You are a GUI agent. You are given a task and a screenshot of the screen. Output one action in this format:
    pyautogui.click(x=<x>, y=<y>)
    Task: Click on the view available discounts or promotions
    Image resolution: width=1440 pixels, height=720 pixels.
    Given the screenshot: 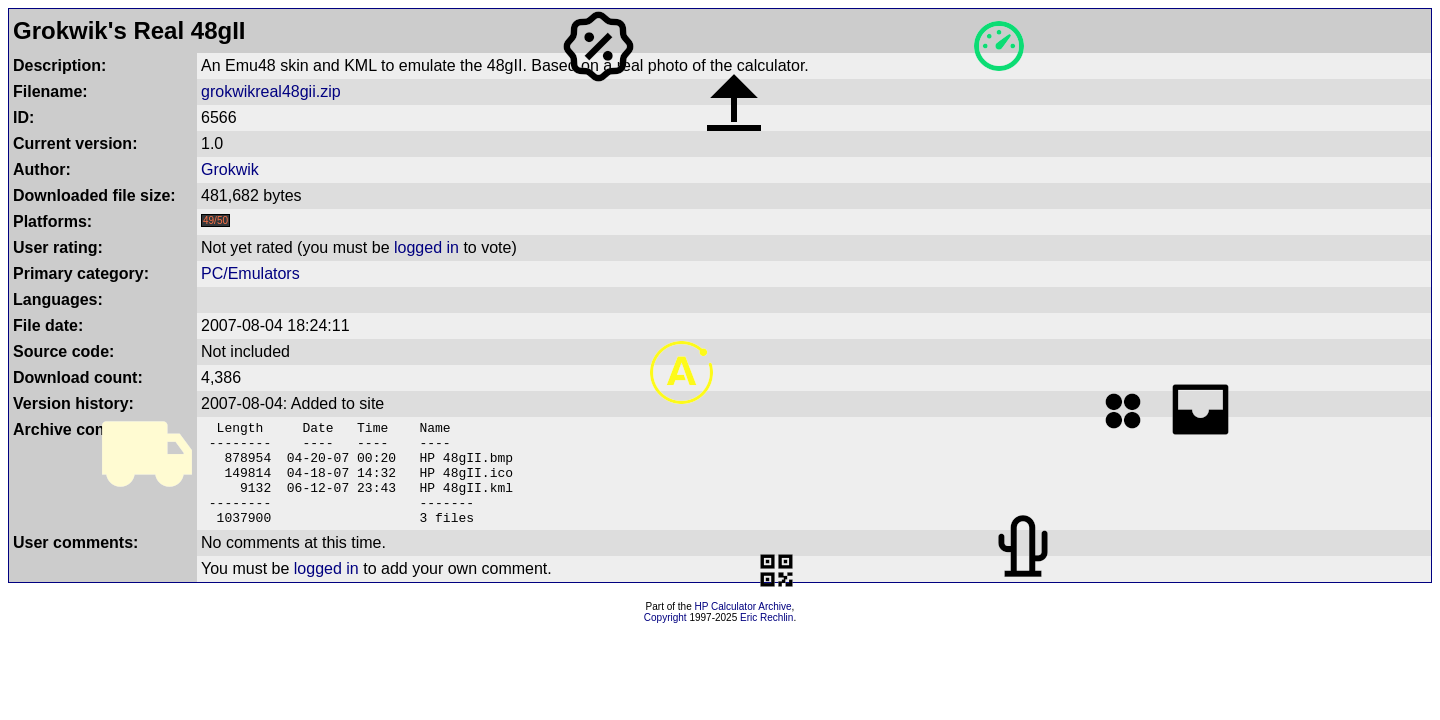 What is the action you would take?
    pyautogui.click(x=598, y=46)
    